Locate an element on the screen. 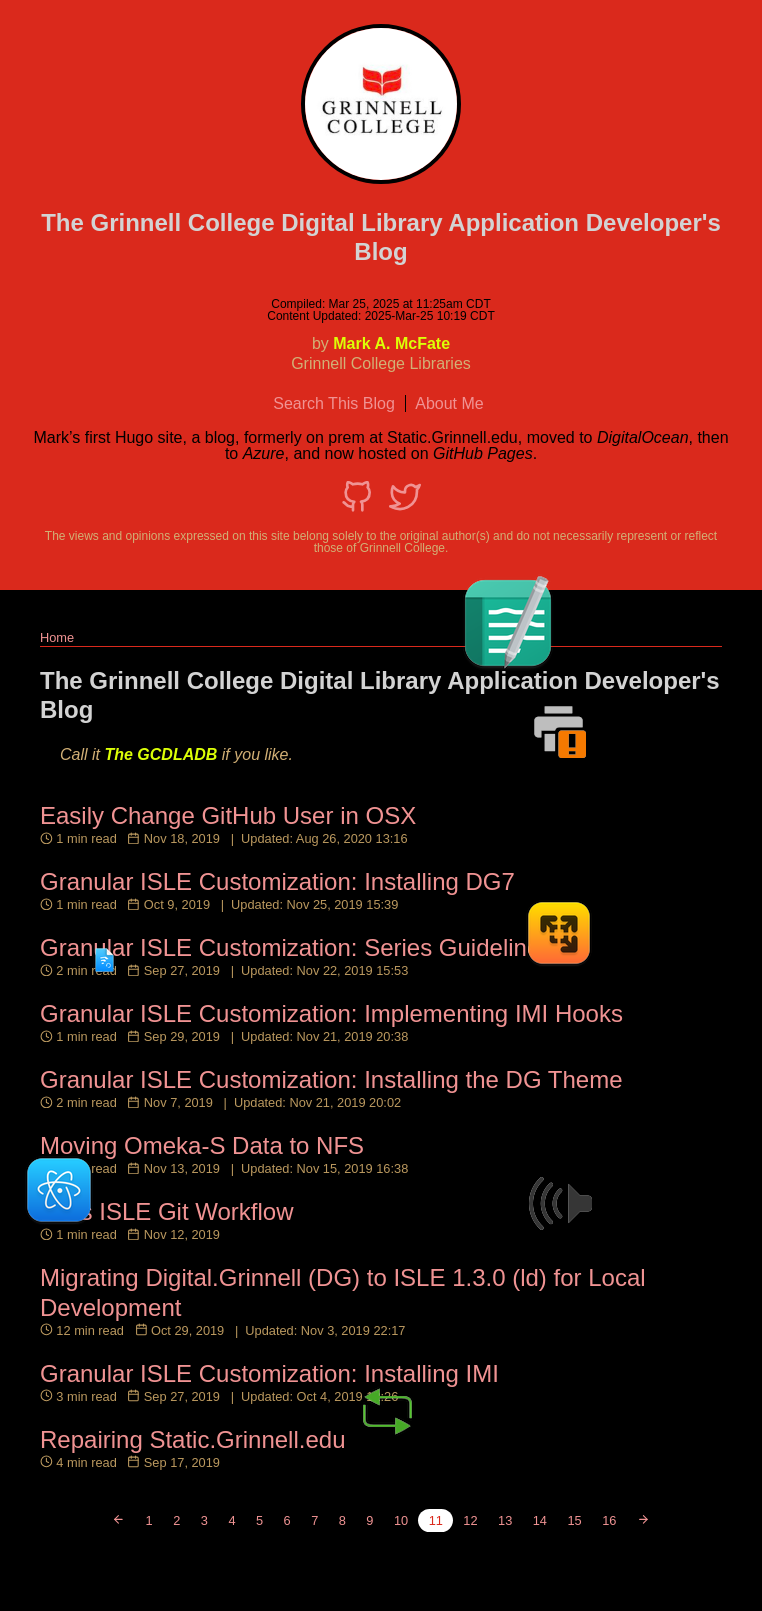 This screenshot has width=762, height=1611. open atom text editor is located at coordinates (59, 1190).